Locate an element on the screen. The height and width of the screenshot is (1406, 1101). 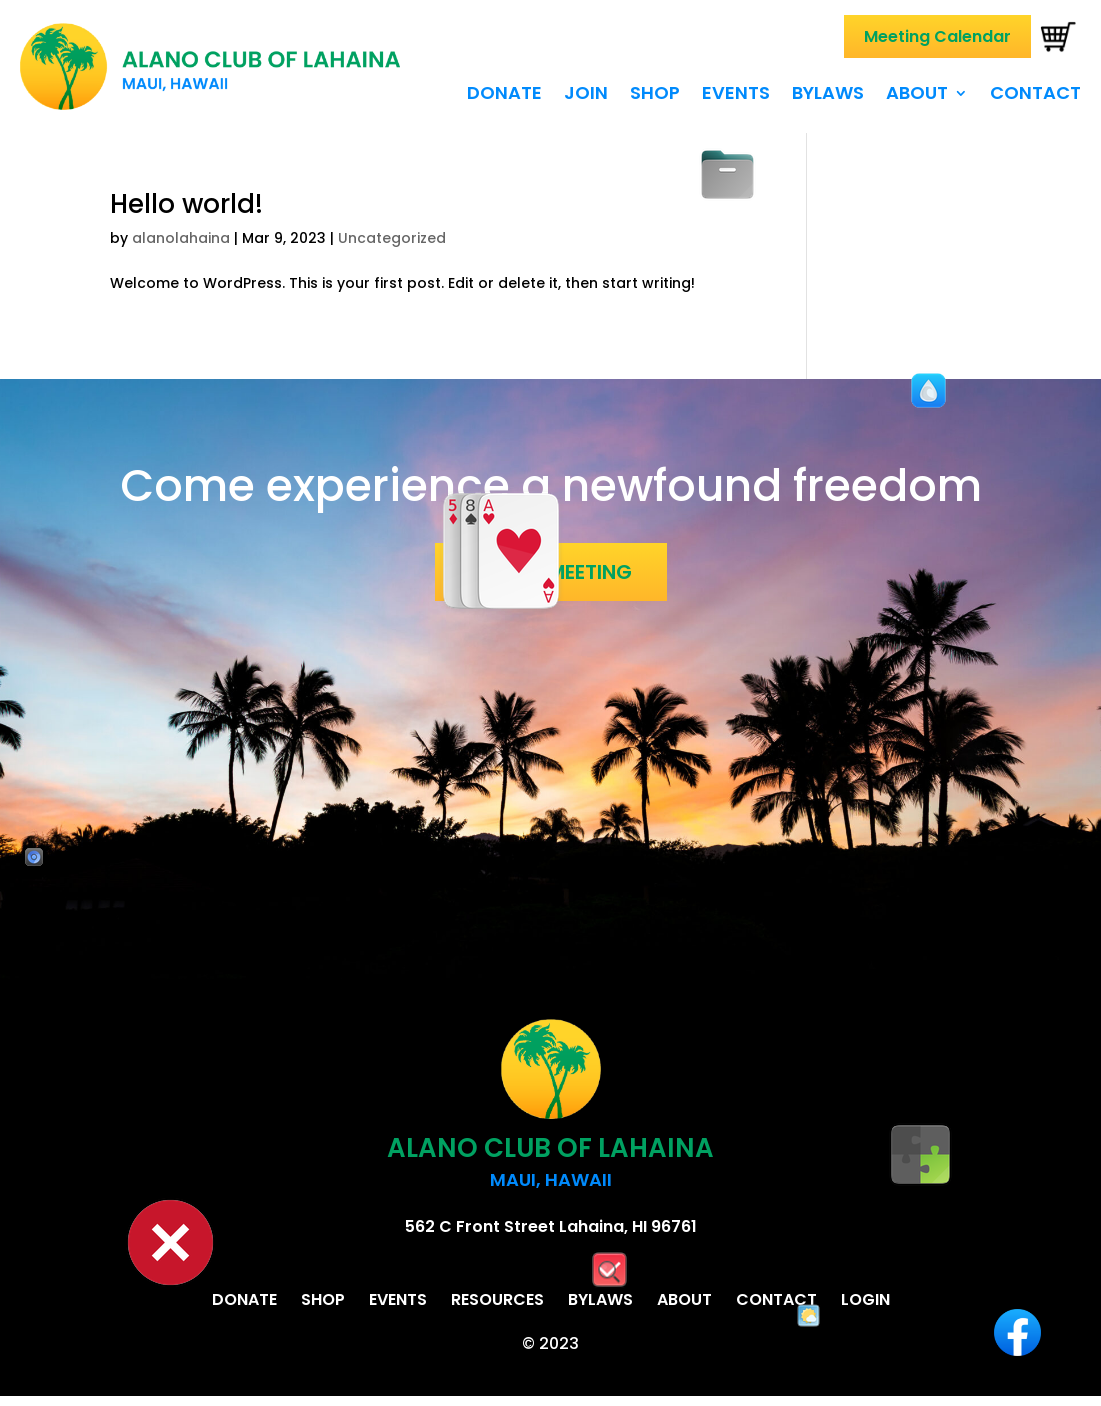
open the file manager application is located at coordinates (727, 174).